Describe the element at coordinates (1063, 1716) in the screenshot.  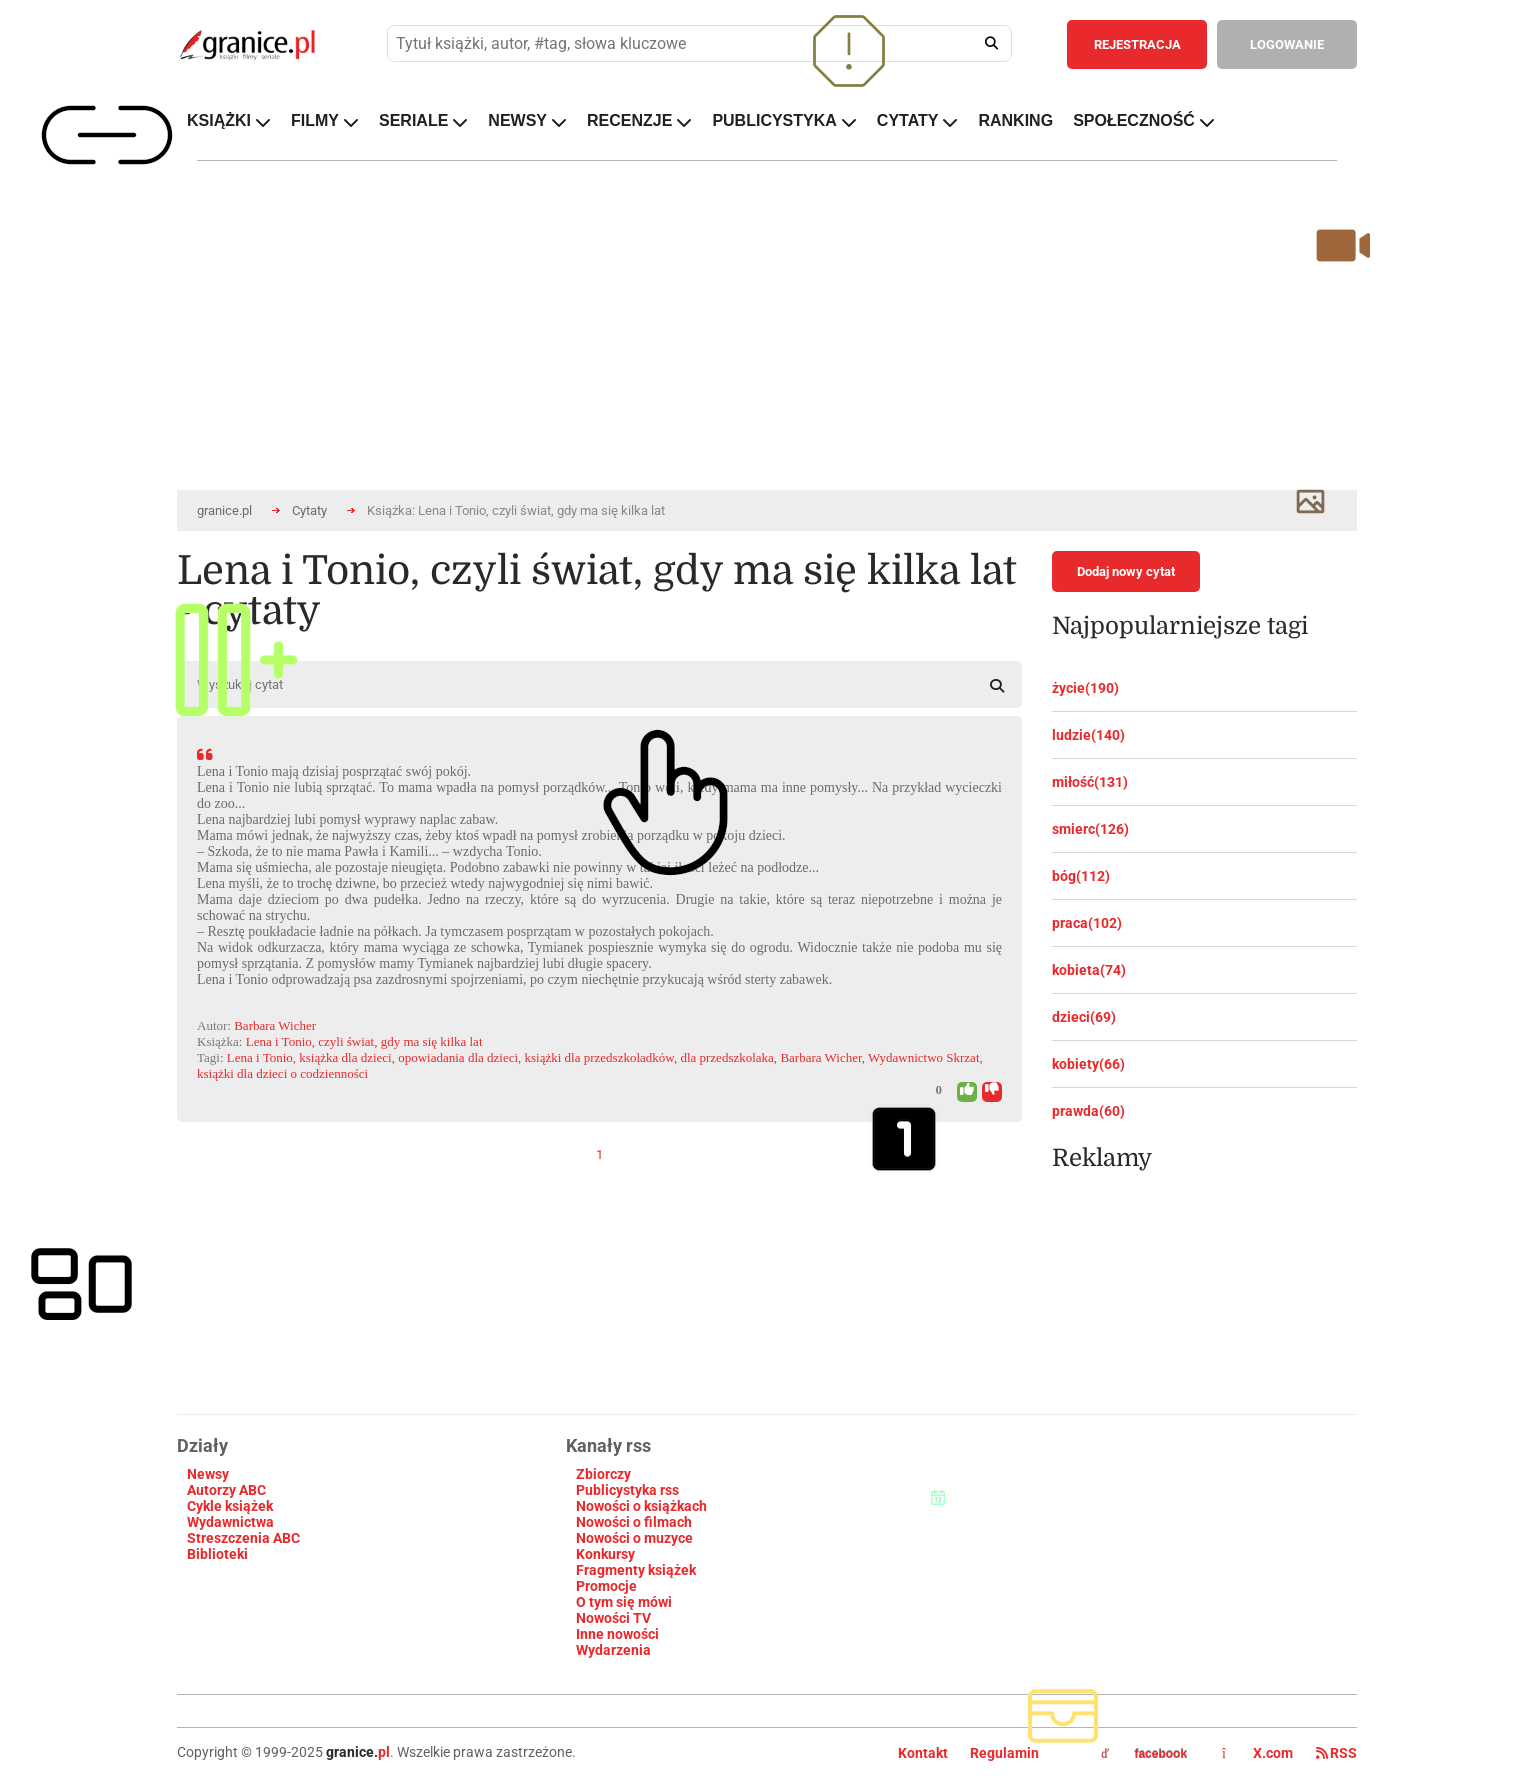
I see `access your wallet or payment cards` at that location.